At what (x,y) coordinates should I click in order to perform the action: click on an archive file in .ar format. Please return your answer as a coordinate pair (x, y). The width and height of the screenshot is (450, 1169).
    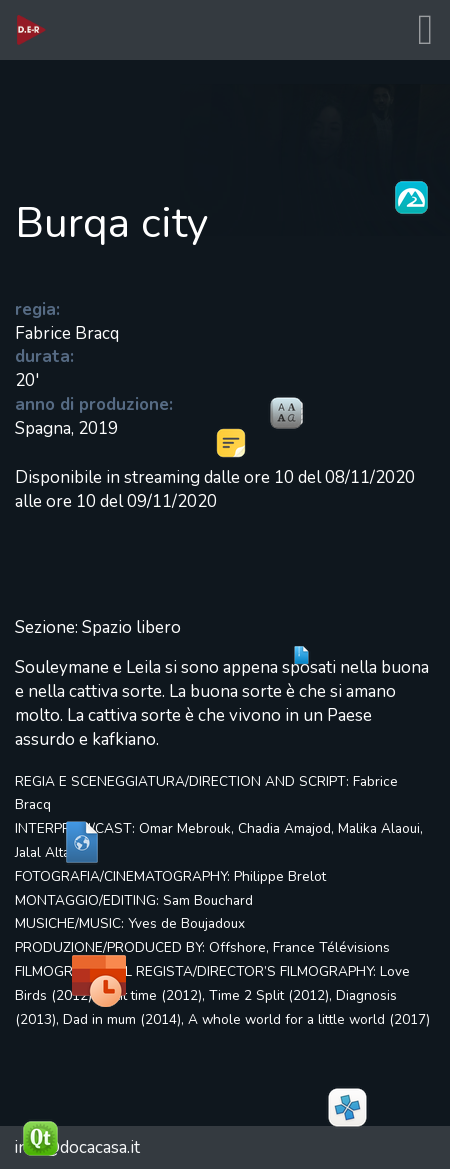
    Looking at the image, I should click on (301, 655).